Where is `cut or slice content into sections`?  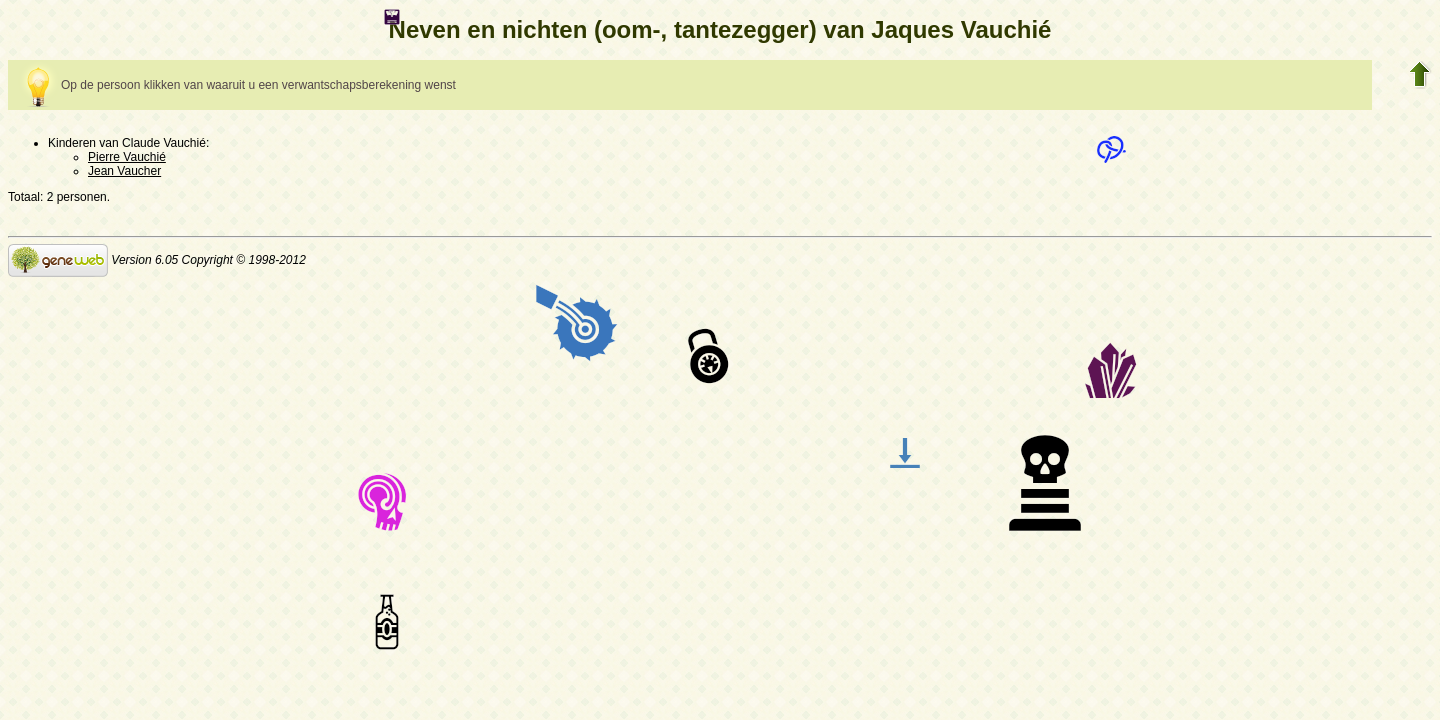 cut or slice content into sections is located at coordinates (577, 321).